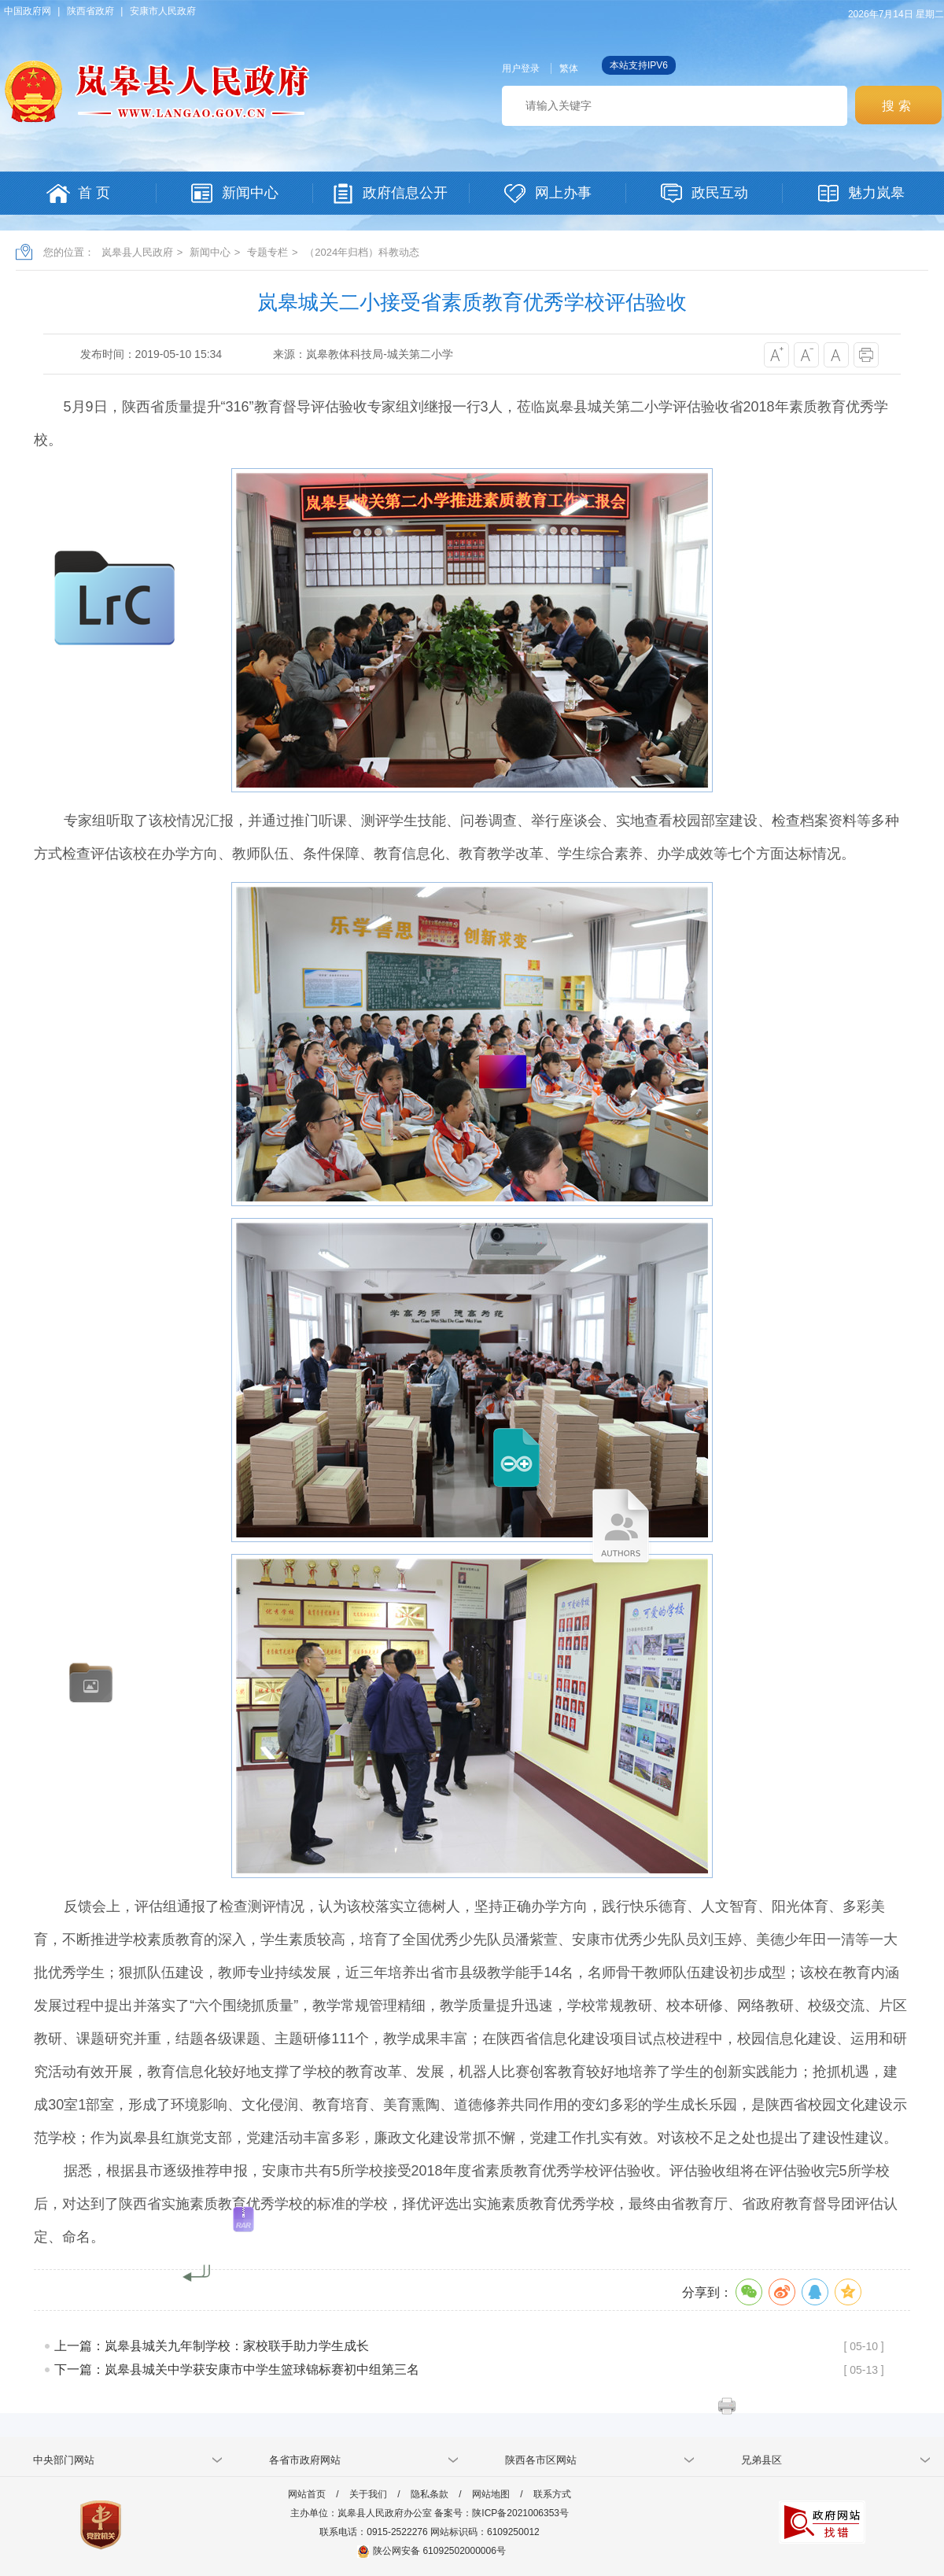  I want to click on access your media library in iMovie, so click(503, 1072).